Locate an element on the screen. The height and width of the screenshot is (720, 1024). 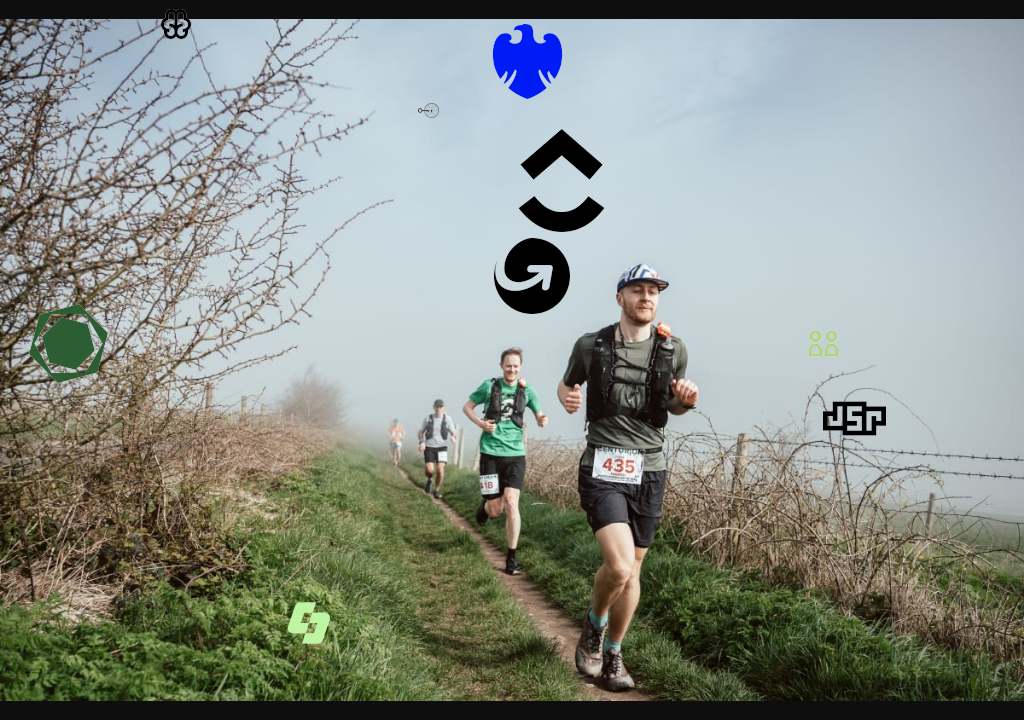
open the Barclays banking app is located at coordinates (527, 61).